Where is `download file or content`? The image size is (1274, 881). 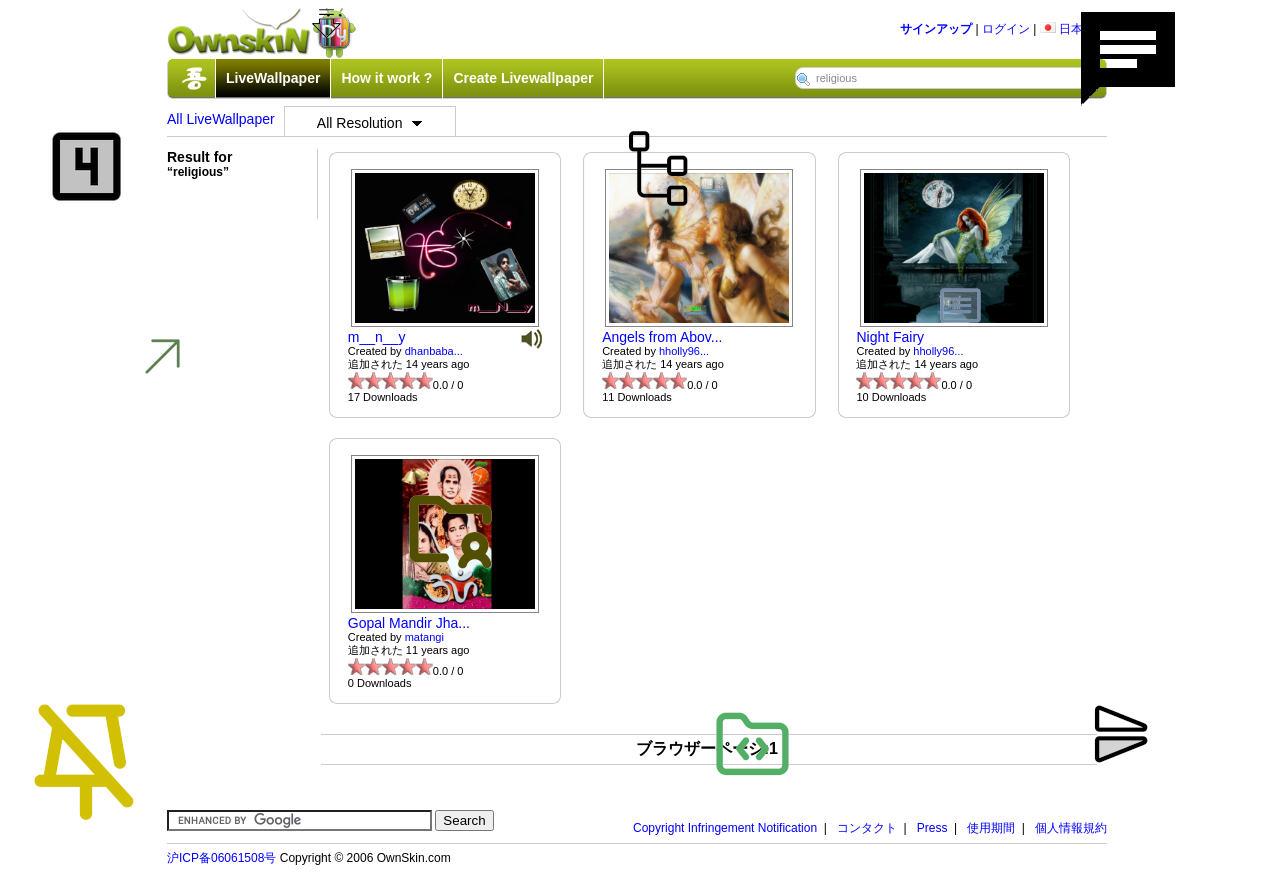 download file or content is located at coordinates (326, 22).